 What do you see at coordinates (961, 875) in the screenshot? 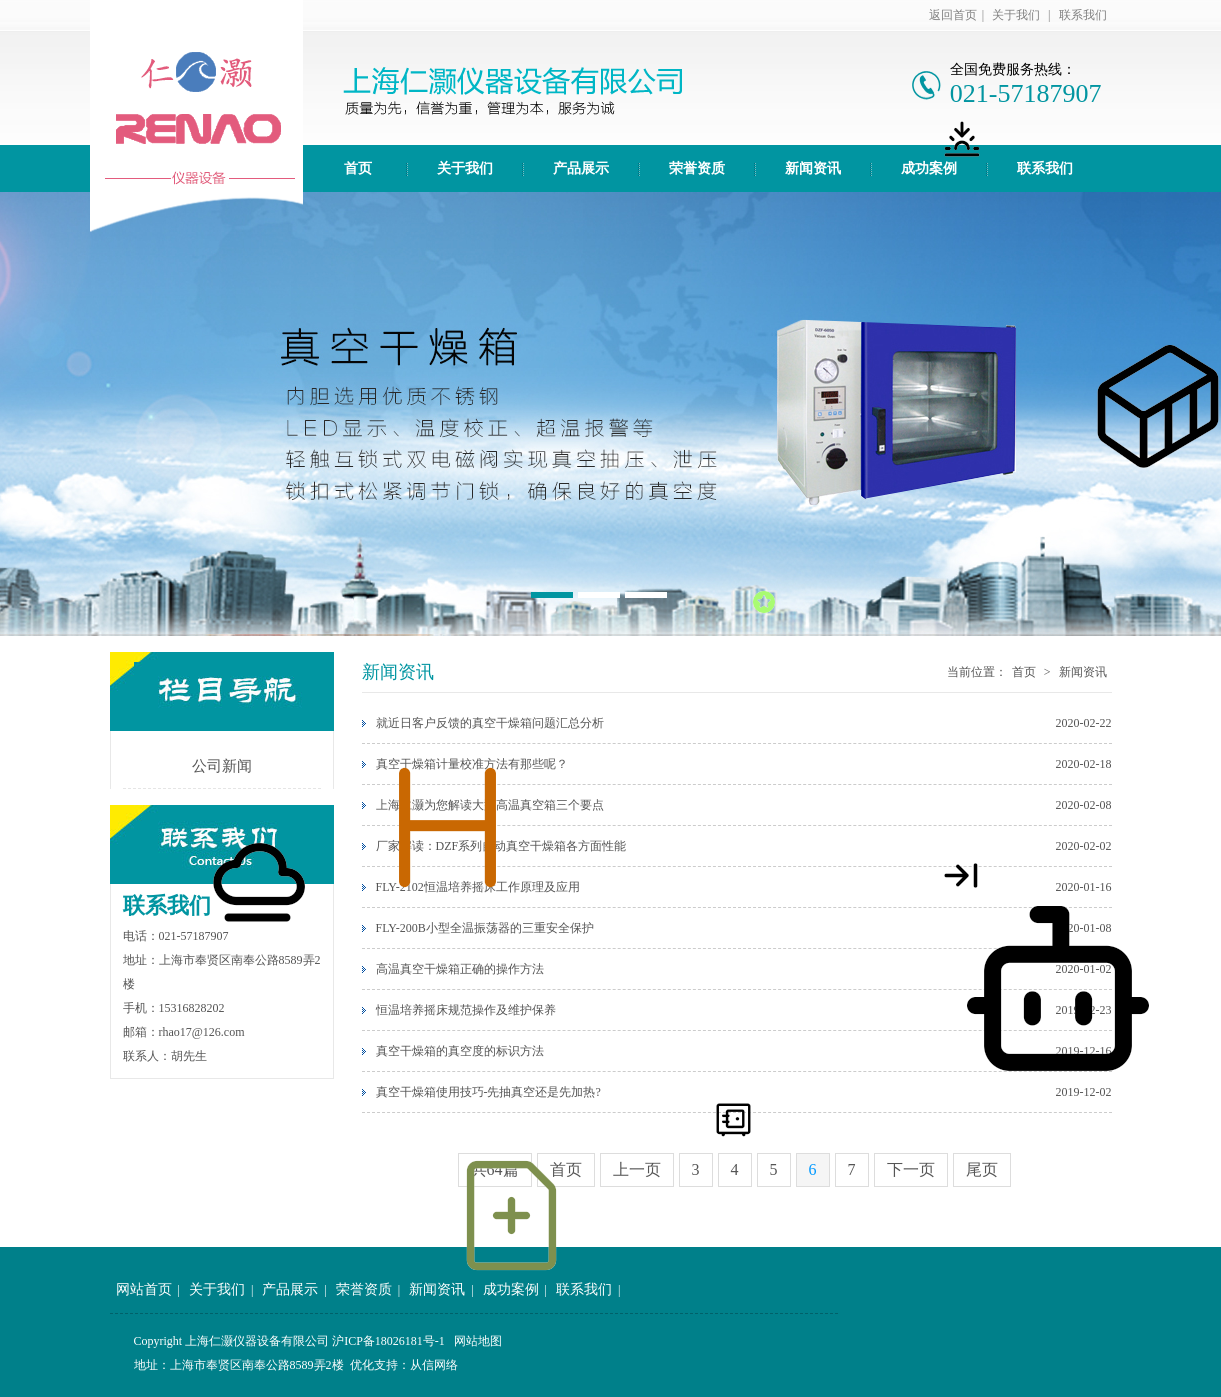
I see `move item to the end of a list` at bounding box center [961, 875].